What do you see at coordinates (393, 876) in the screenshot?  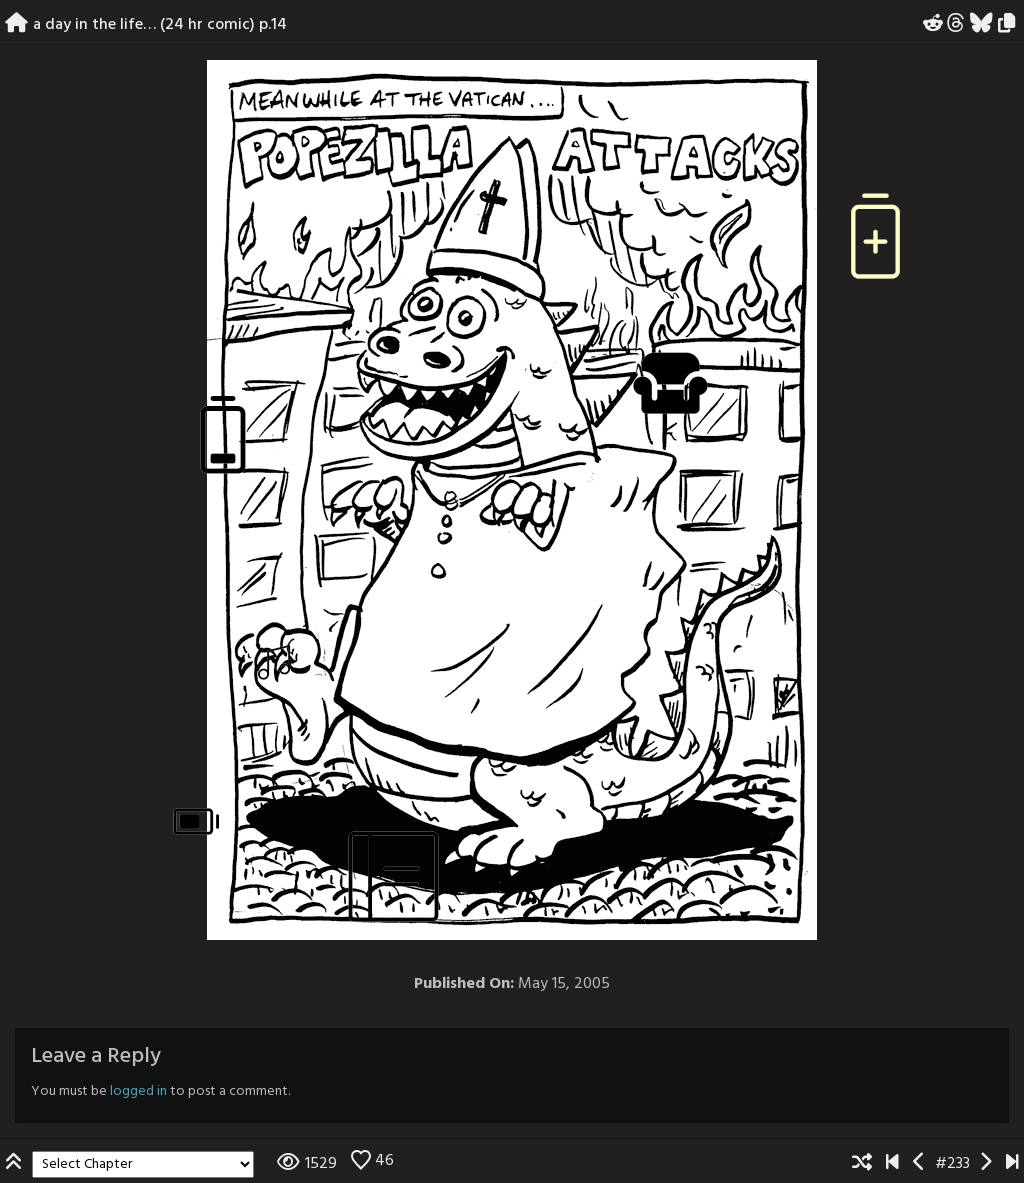 I see `open notebook or notes app` at bounding box center [393, 876].